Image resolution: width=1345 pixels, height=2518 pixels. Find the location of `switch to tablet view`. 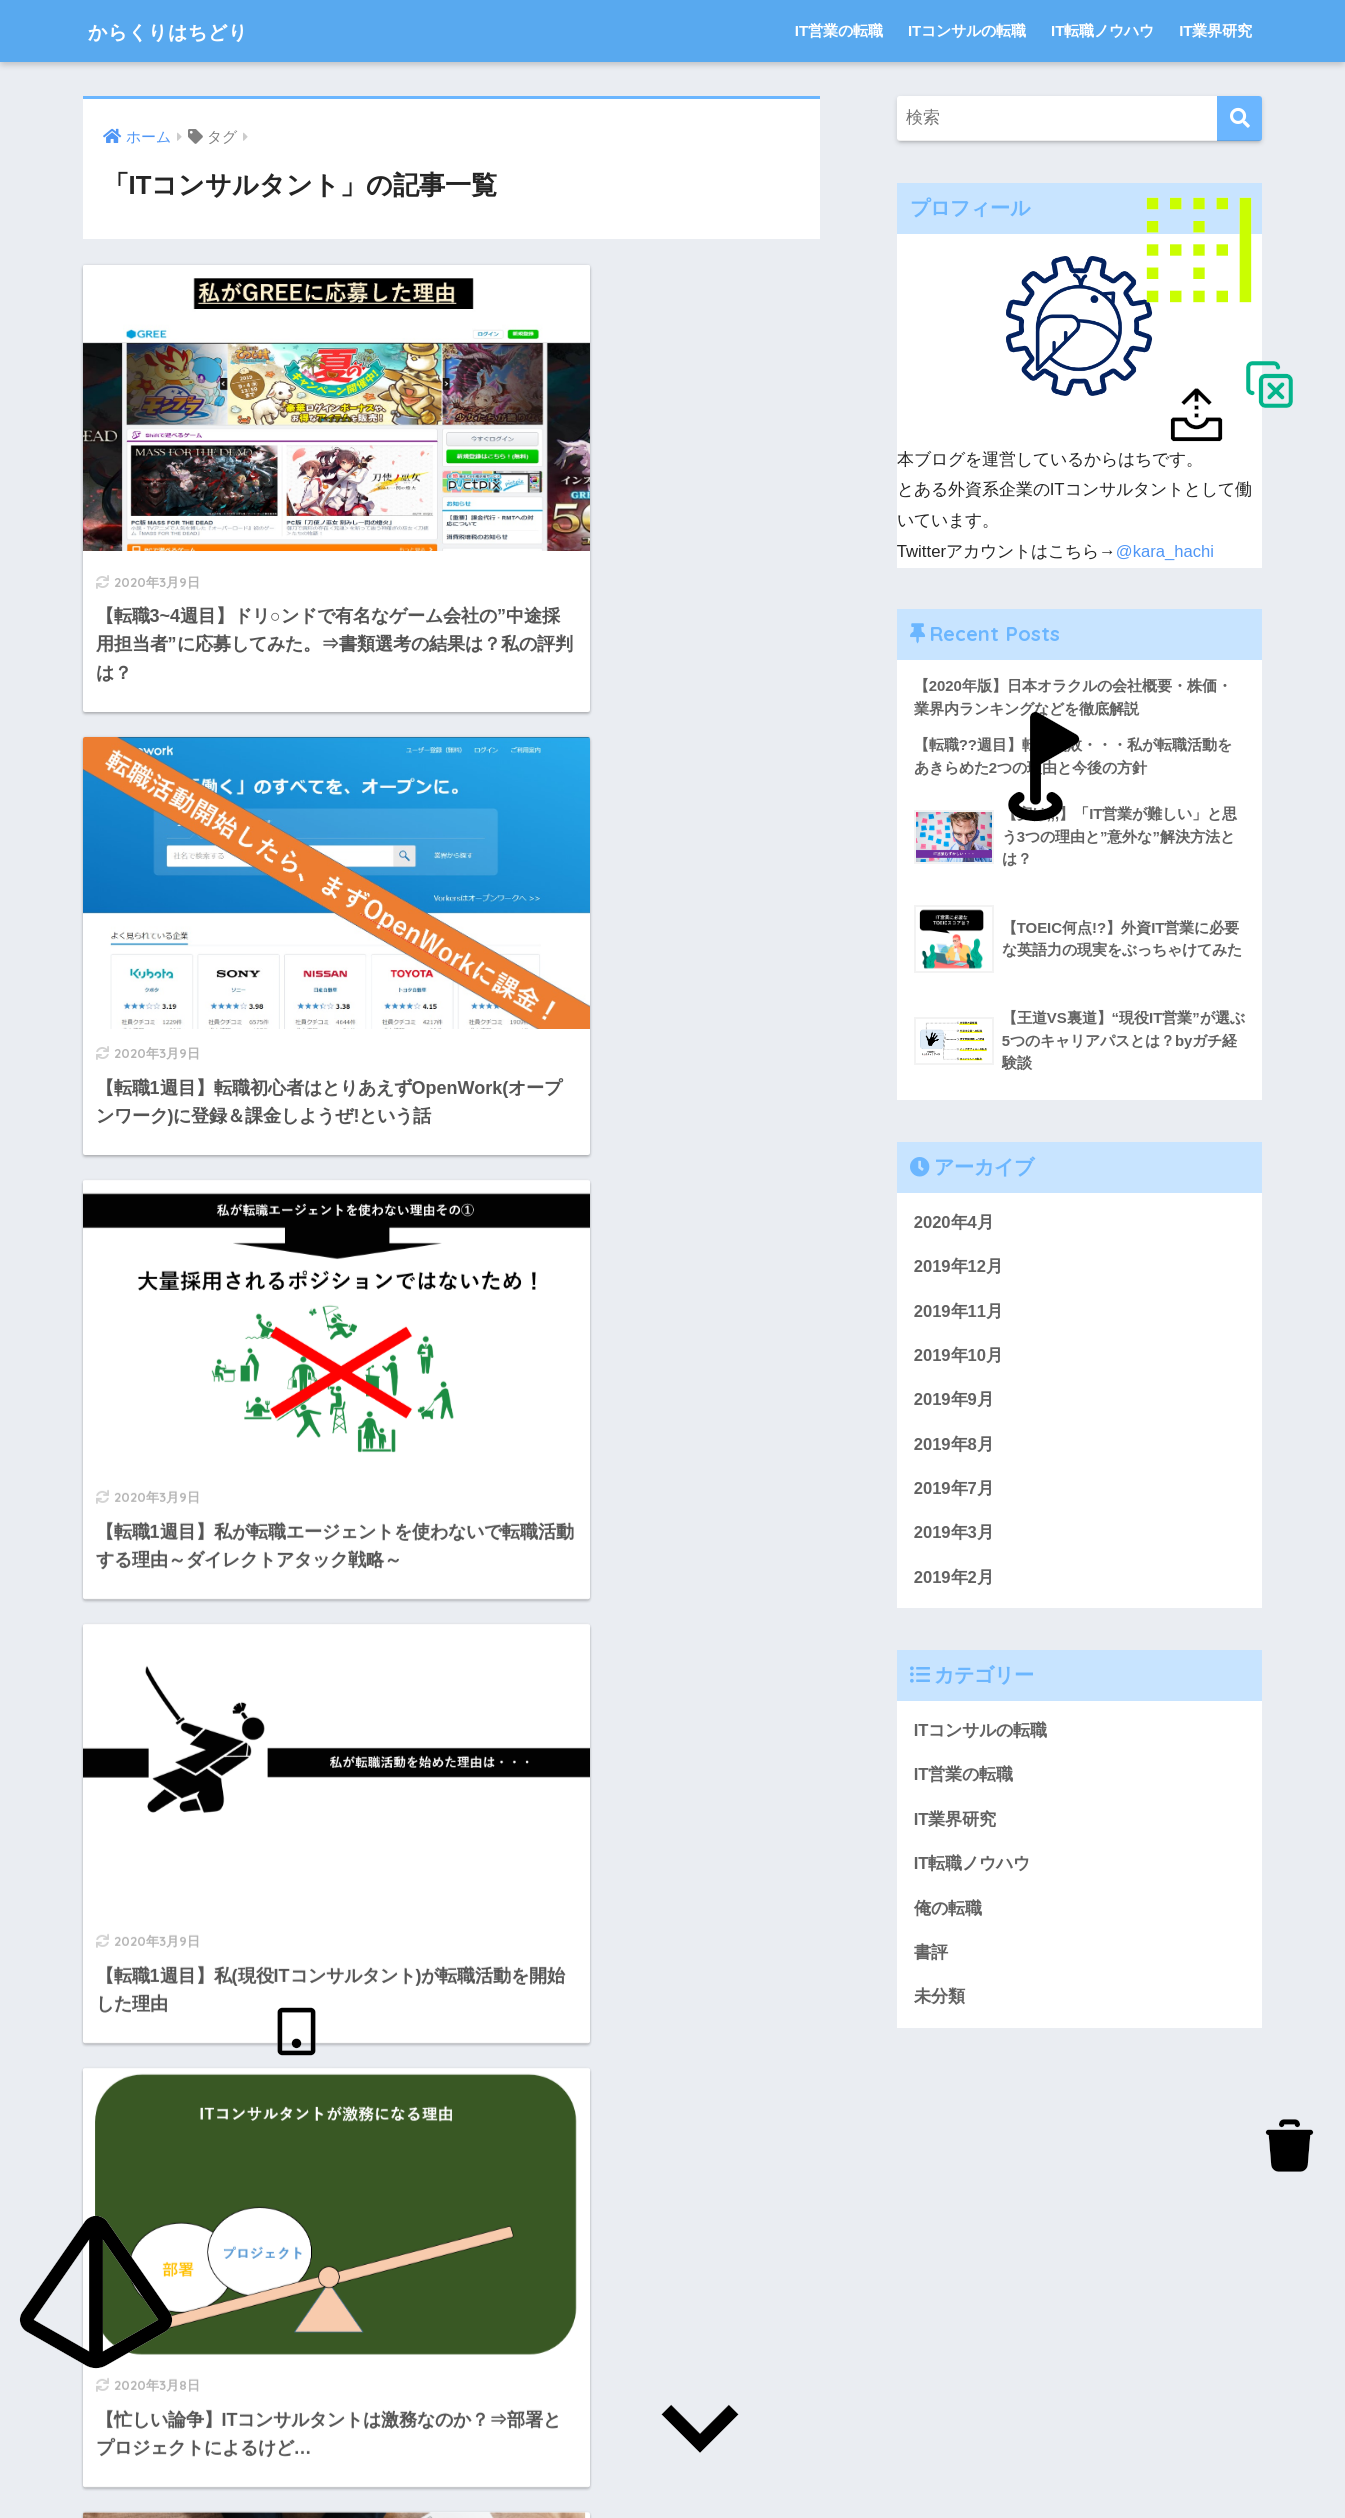

switch to tablet view is located at coordinates (296, 2031).